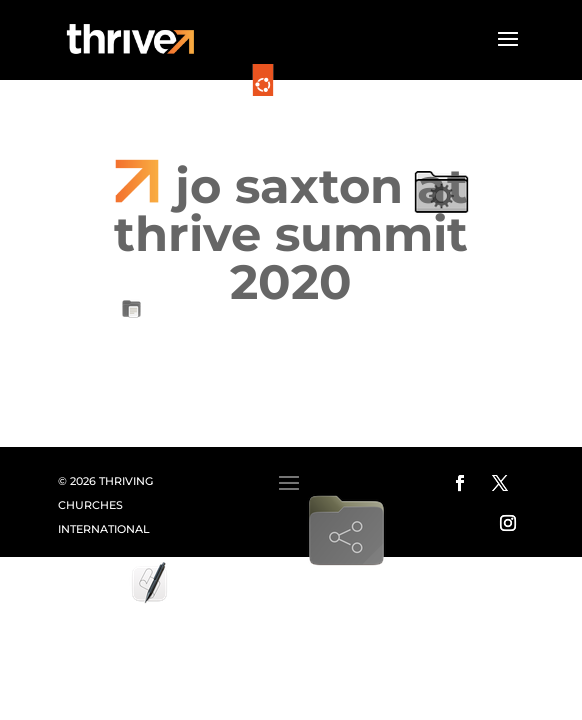 The width and height of the screenshot is (582, 720). Describe the element at coordinates (263, 80) in the screenshot. I see `open the ubuntu system menu` at that location.